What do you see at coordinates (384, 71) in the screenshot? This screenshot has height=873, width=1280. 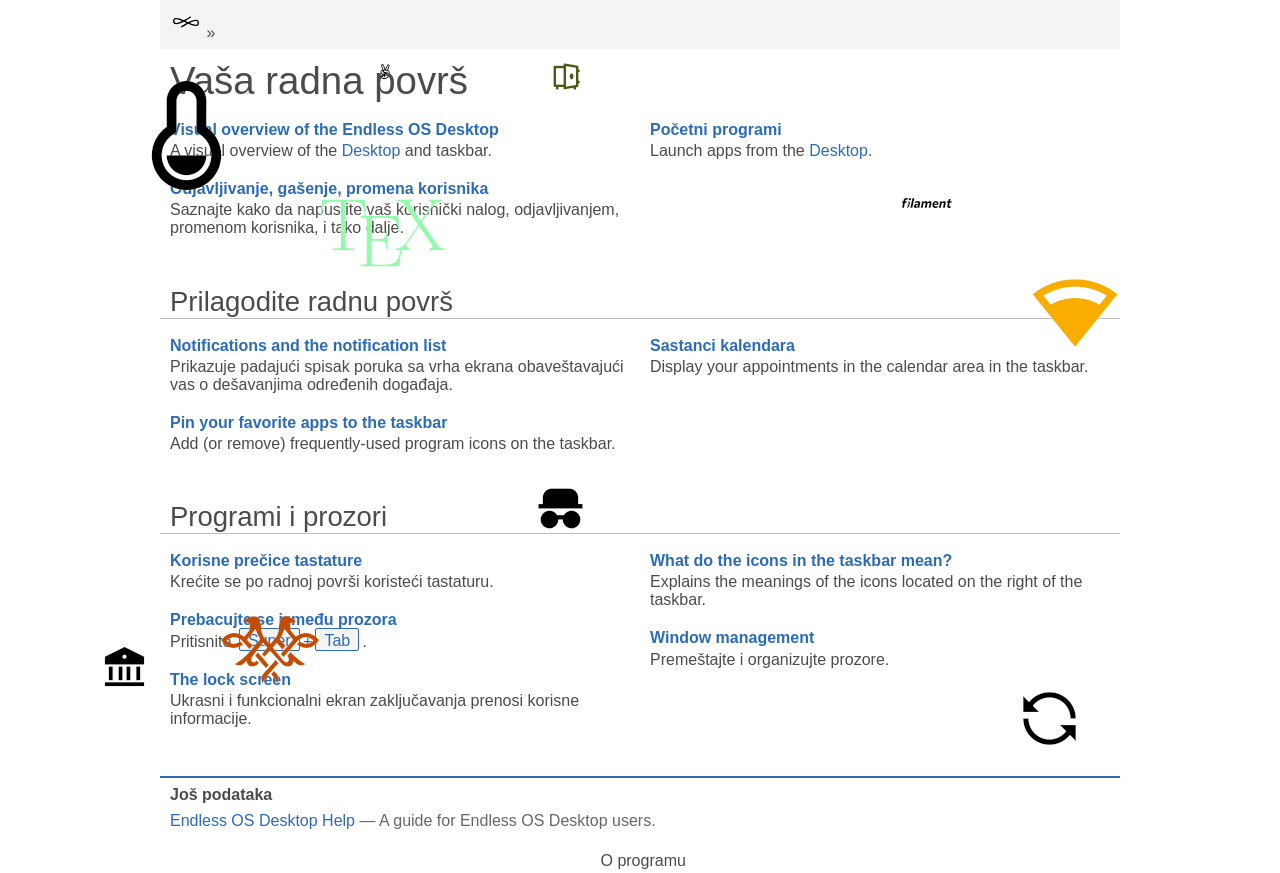 I see `visit angellist profile or website` at bounding box center [384, 71].